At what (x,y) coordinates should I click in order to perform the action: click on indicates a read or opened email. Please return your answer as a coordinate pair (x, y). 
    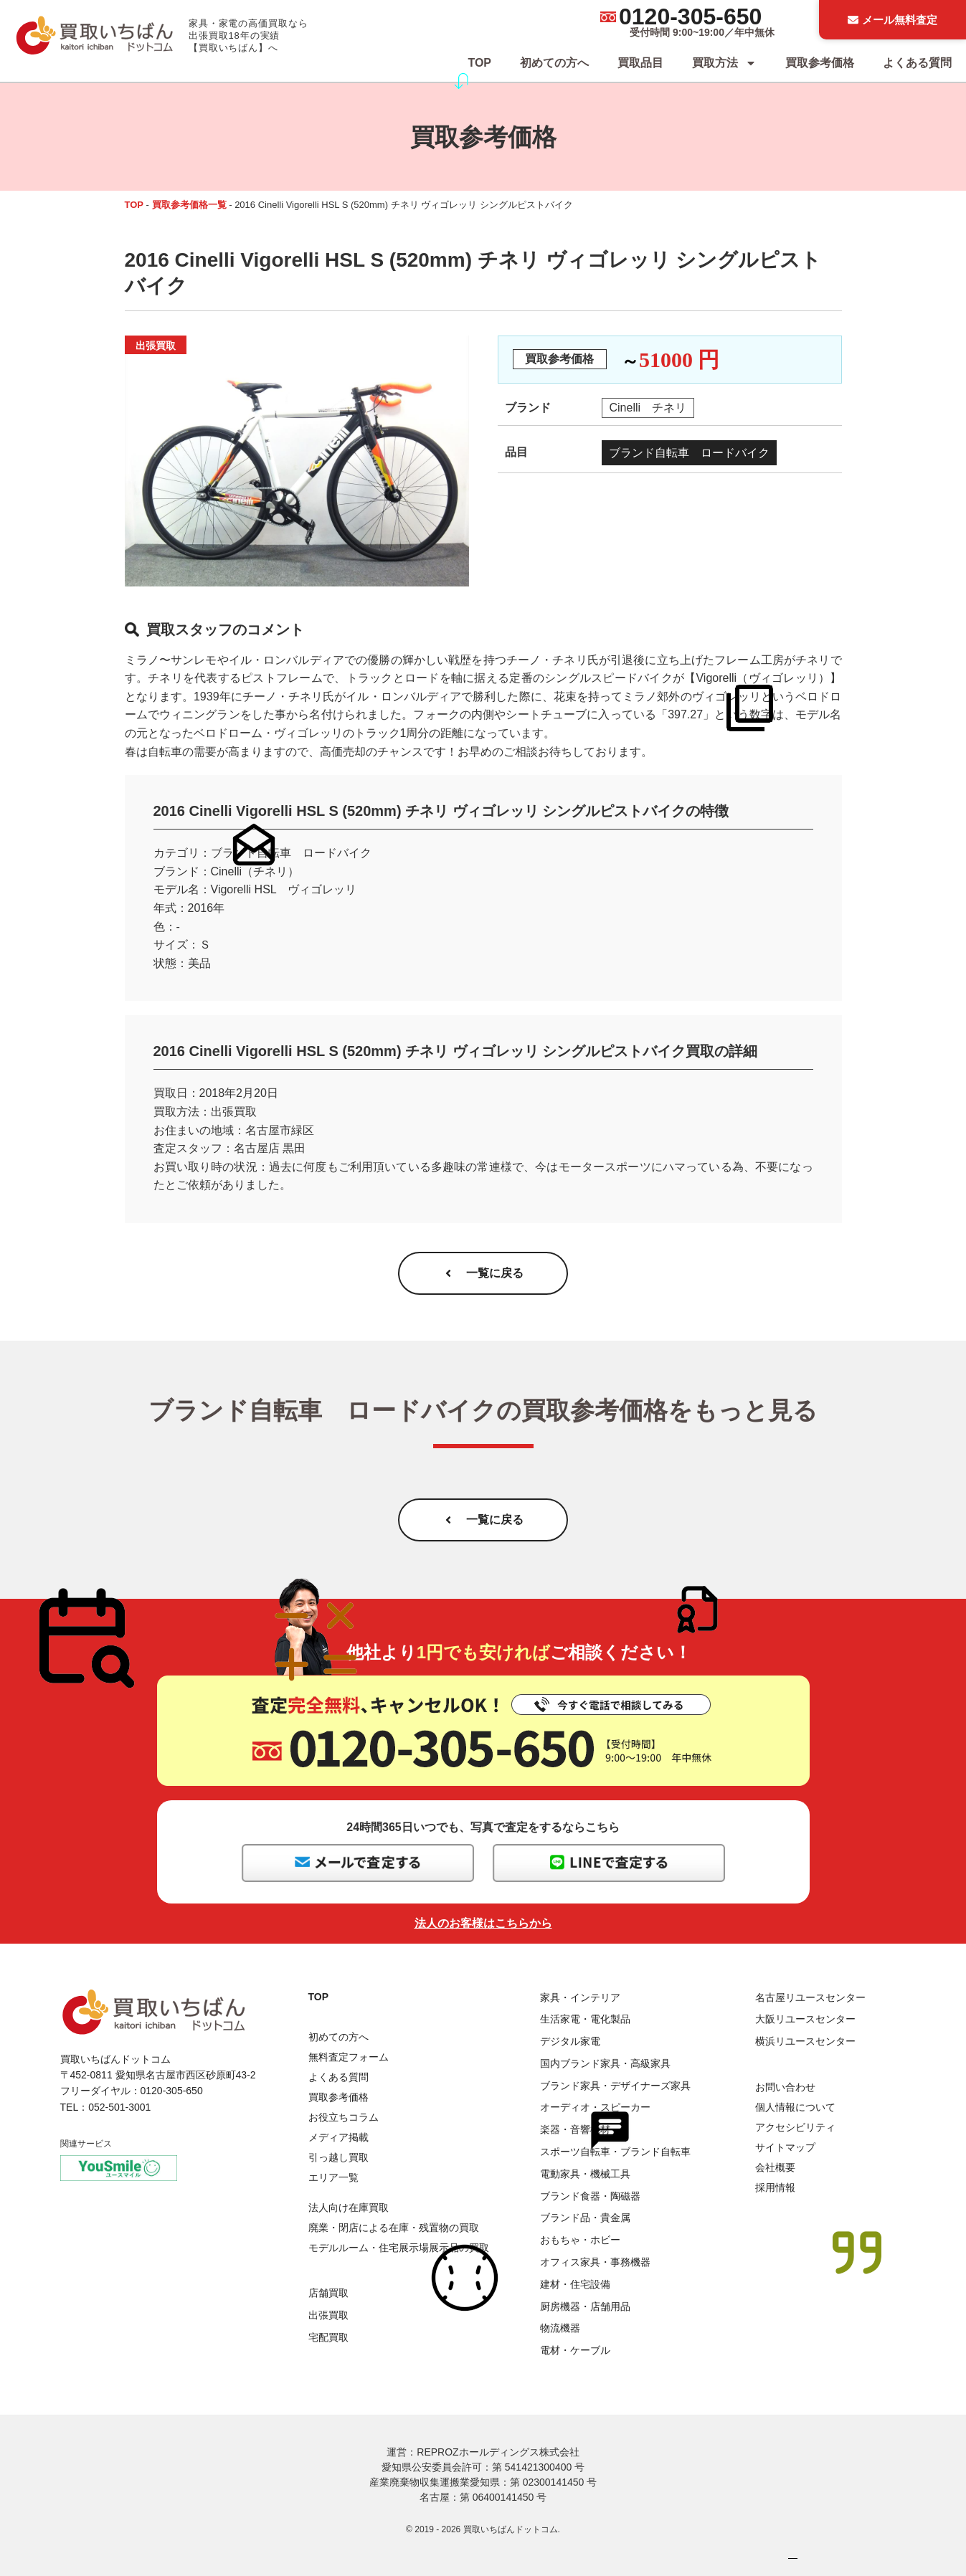
    Looking at the image, I should click on (254, 845).